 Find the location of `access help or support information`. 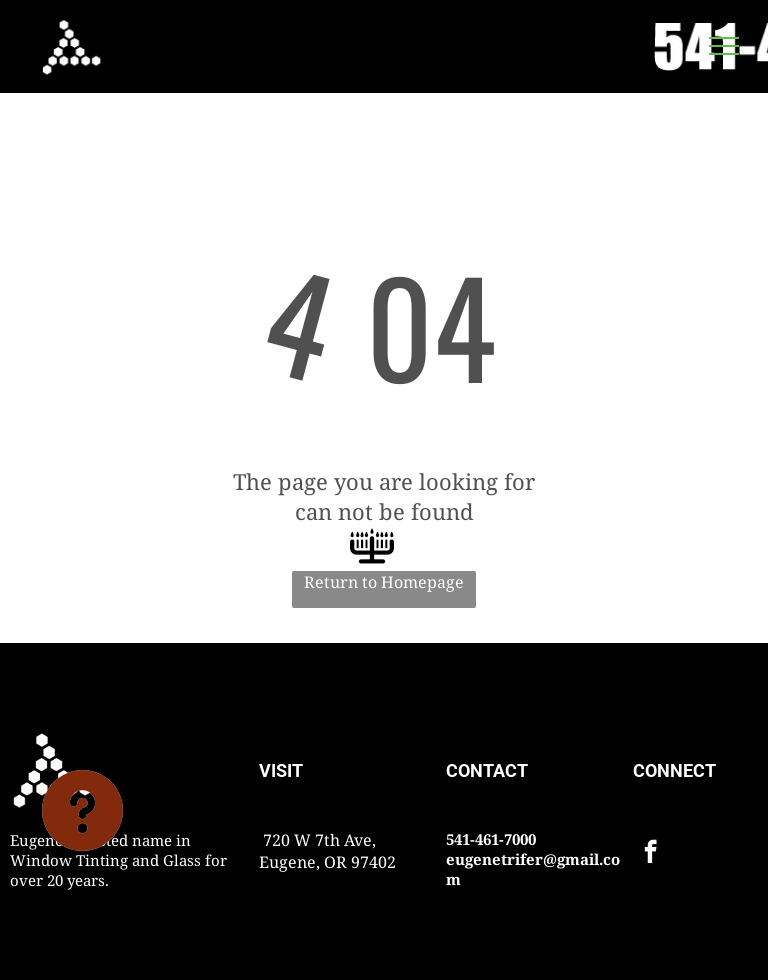

access help or support information is located at coordinates (82, 810).